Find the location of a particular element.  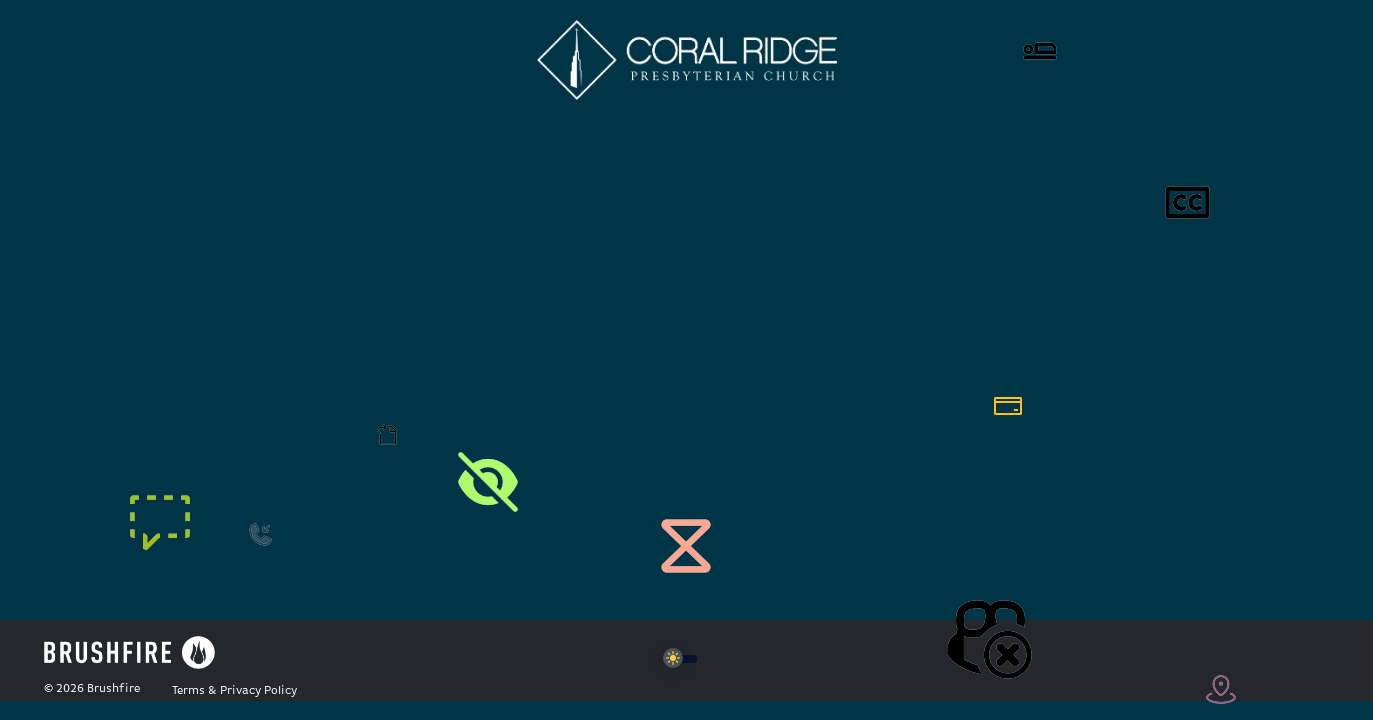

hide password or sensitive content is located at coordinates (488, 482).